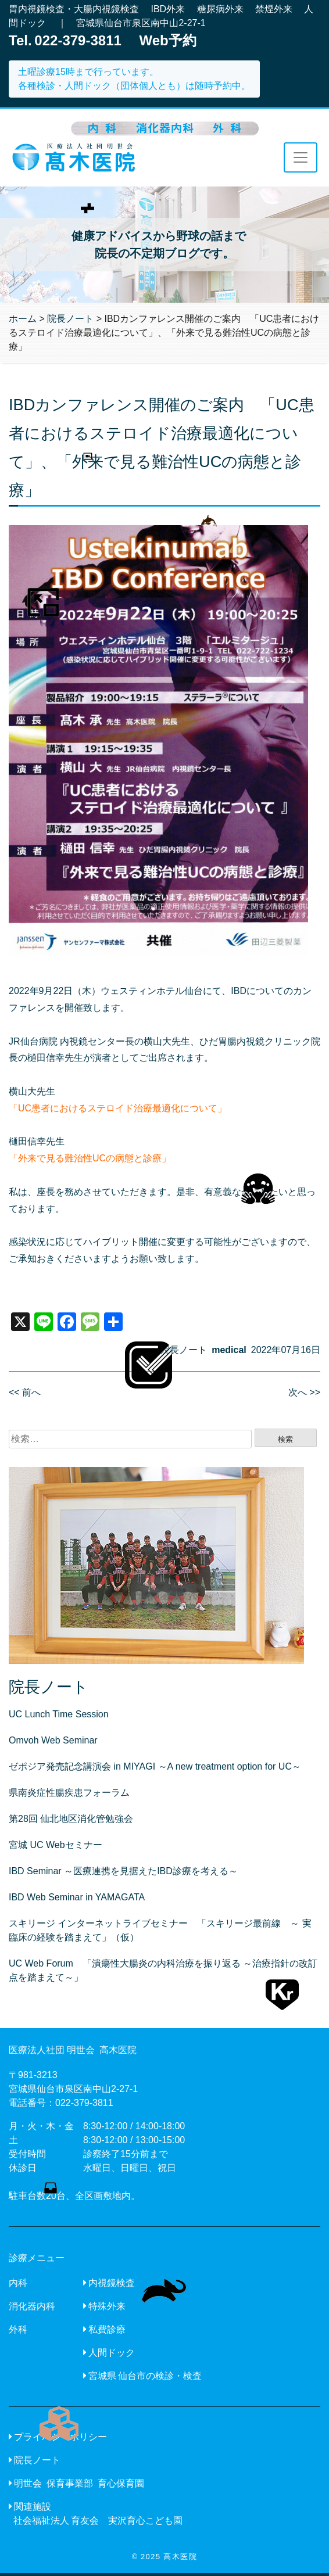  Describe the element at coordinates (43, 602) in the screenshot. I see `exit picture-in-picture mode` at that location.